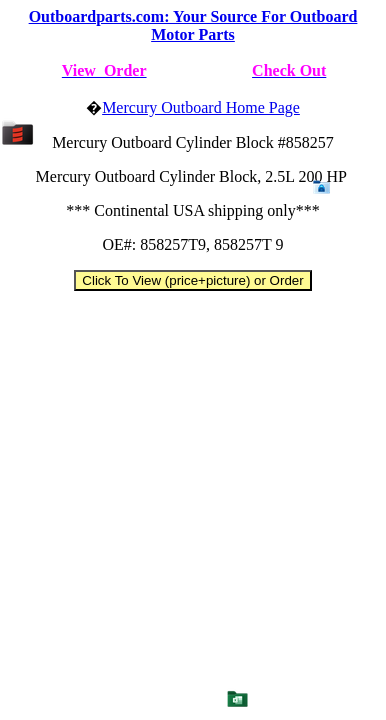 This screenshot has height=720, width=386. Describe the element at coordinates (321, 187) in the screenshot. I see `access microsoft intune company portal managed files` at that location.